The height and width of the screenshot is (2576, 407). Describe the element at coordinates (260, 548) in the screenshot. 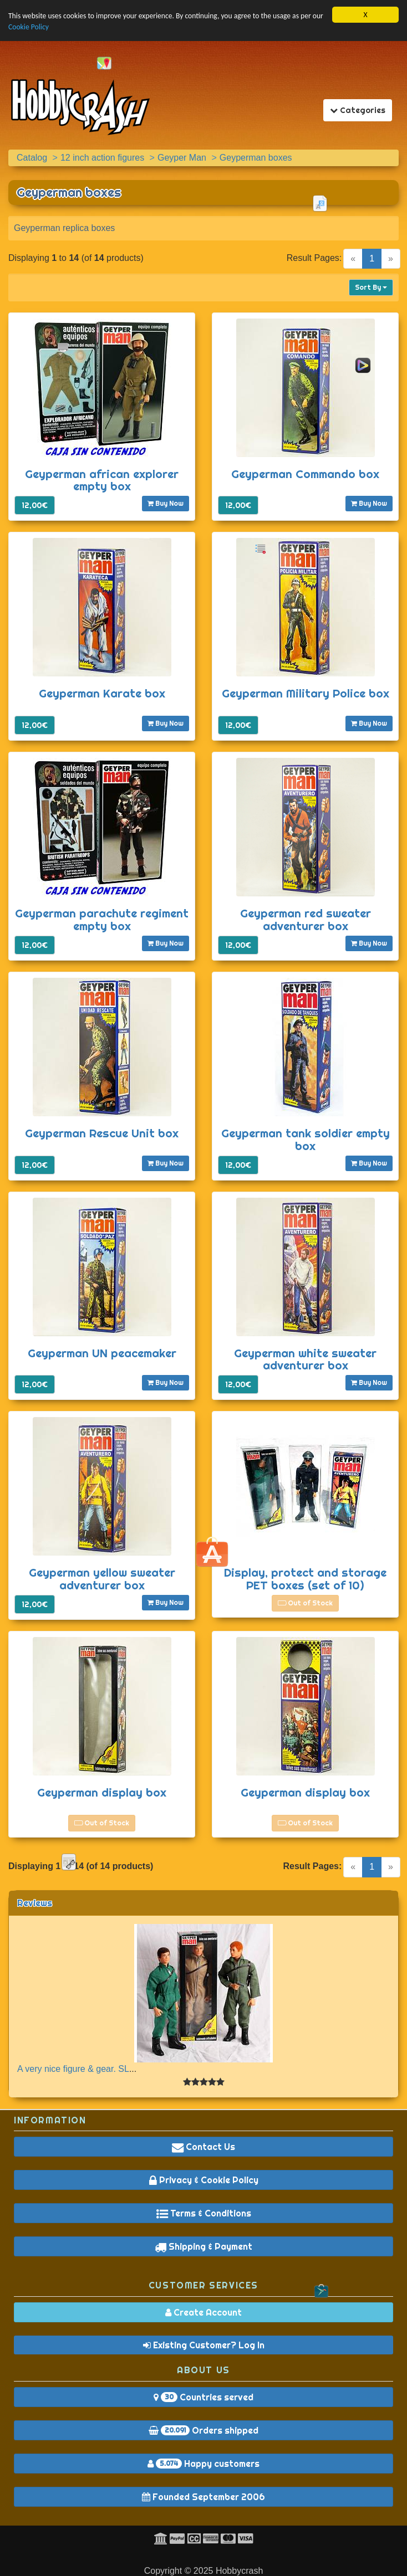

I see `remove an item from the list` at that location.